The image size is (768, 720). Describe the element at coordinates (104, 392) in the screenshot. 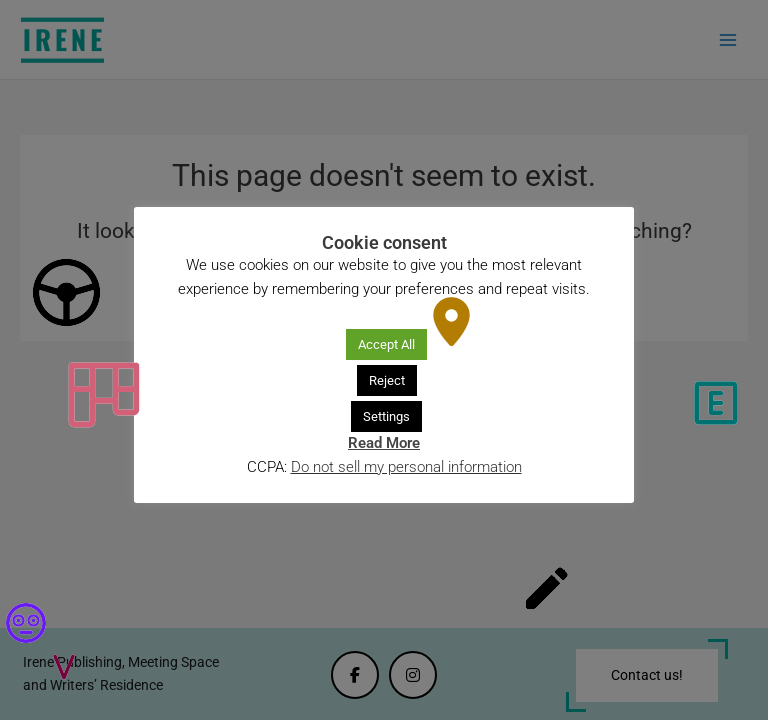

I see `open kanban board view` at that location.